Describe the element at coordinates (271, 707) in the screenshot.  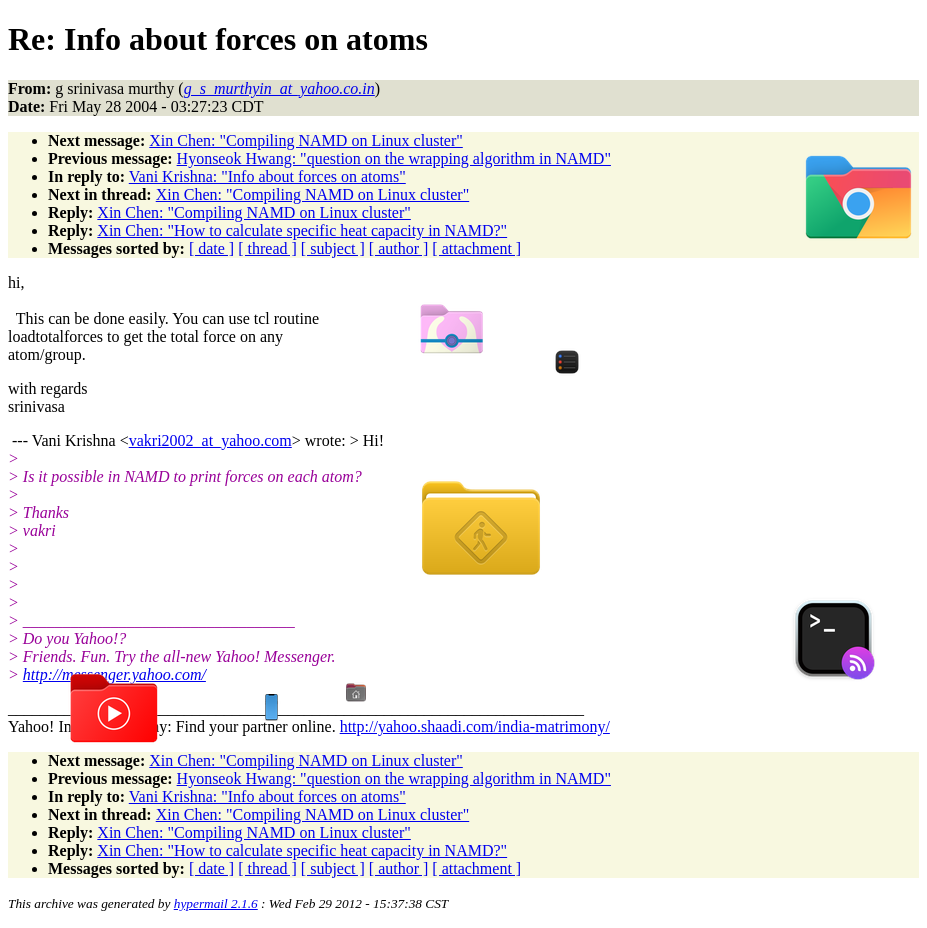
I see `indicates a connected iPhone device` at that location.